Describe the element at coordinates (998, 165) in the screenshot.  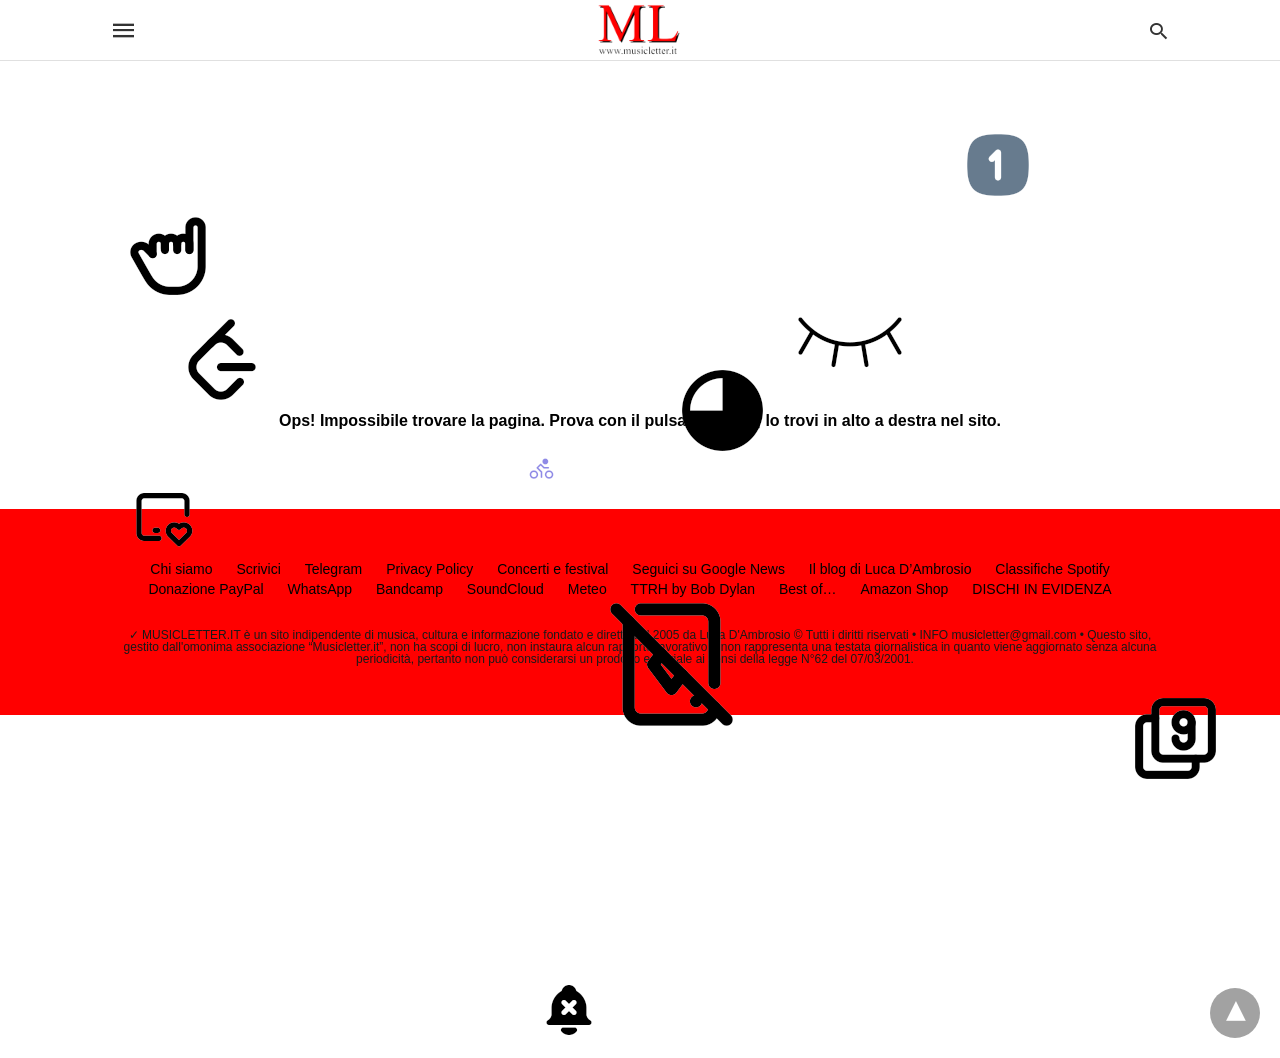
I see `indicates step one in a multi-step process` at that location.